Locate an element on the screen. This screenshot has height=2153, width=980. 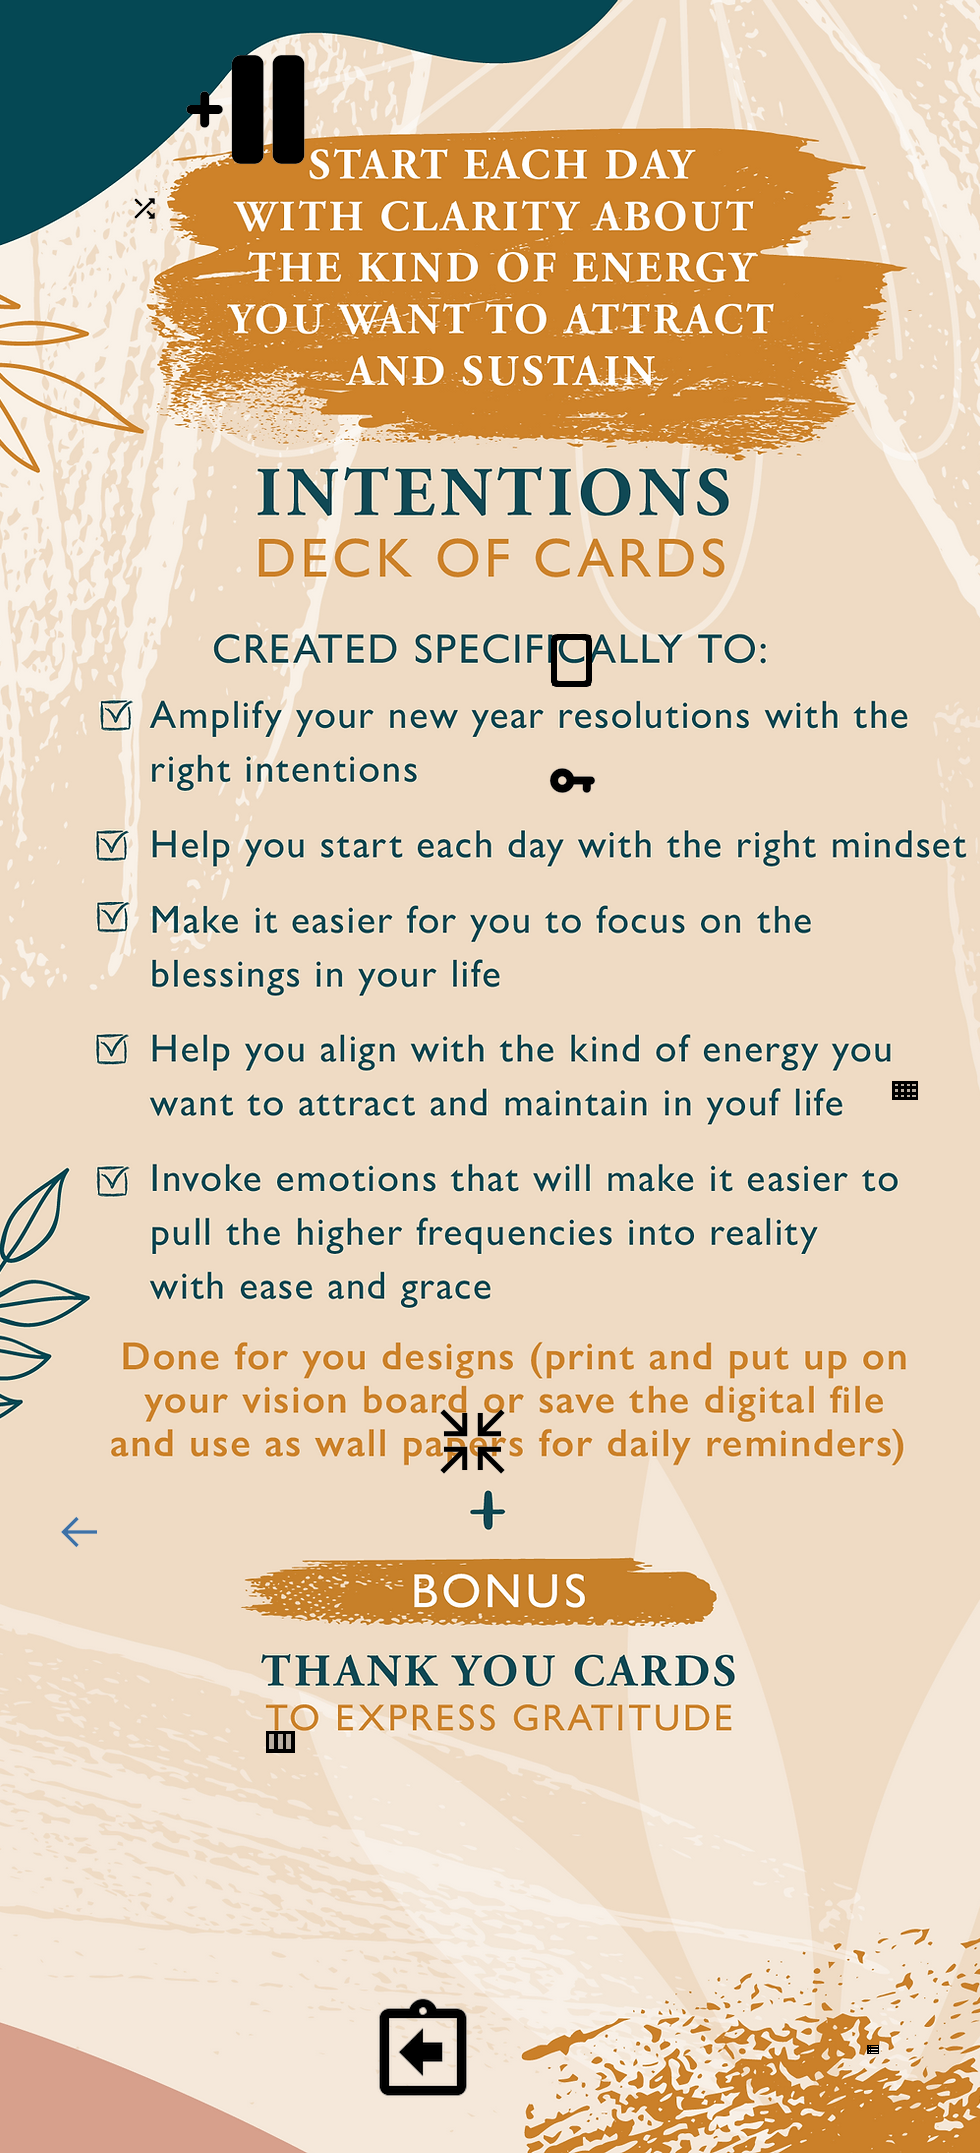
add a new column to the left is located at coordinates (254, 109).